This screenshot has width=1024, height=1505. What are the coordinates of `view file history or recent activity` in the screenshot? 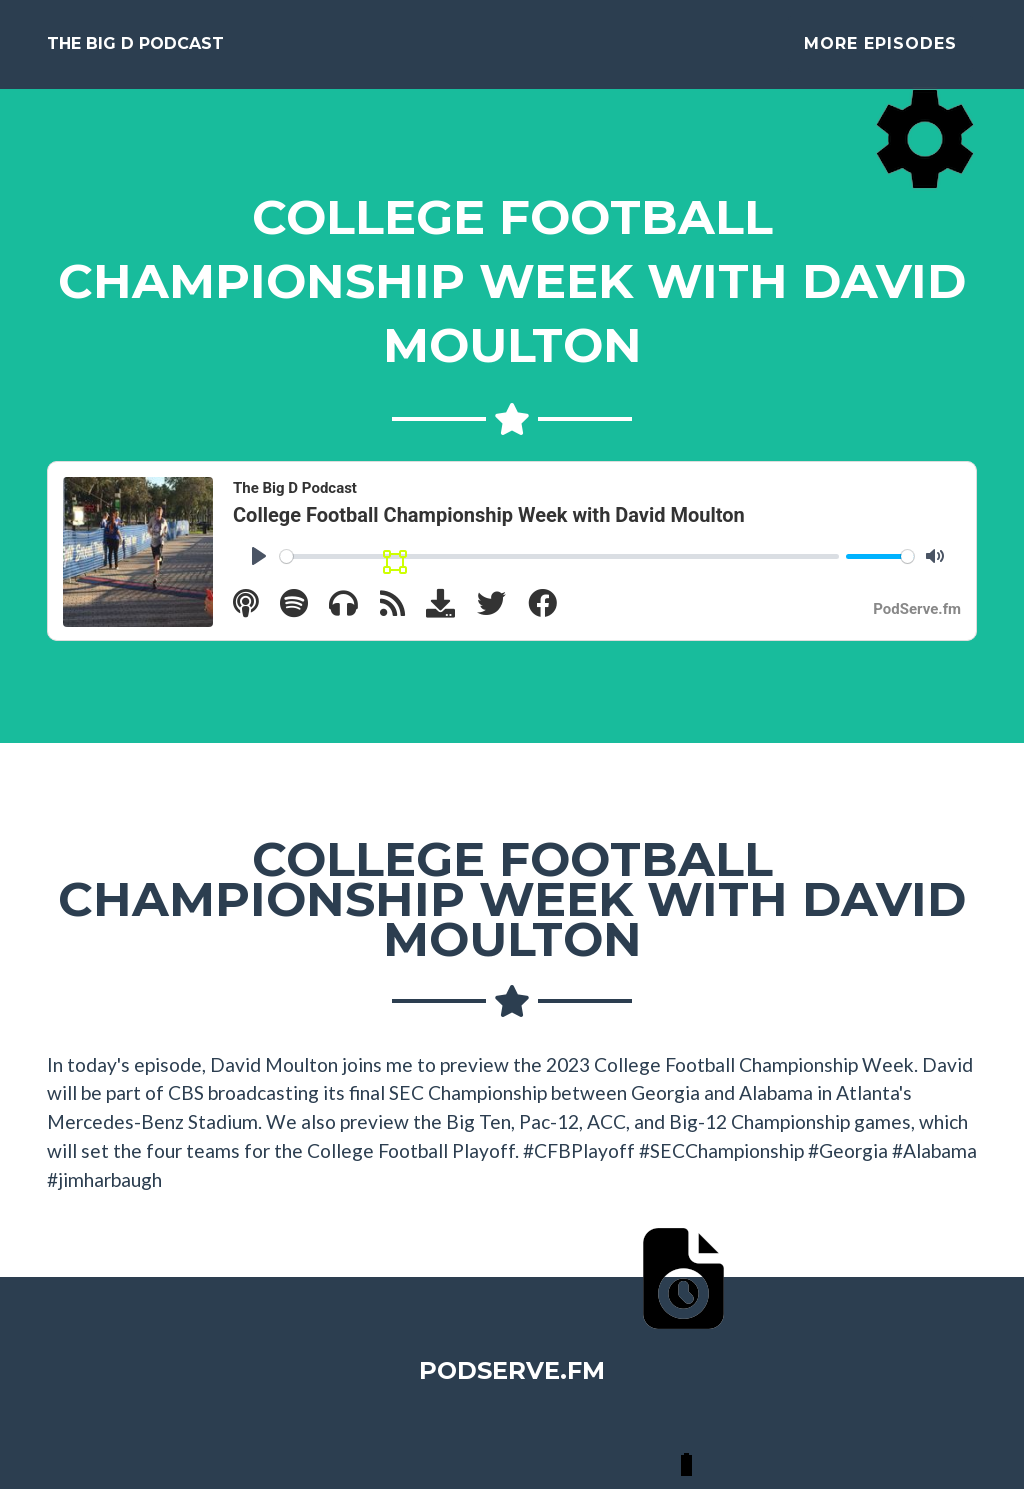 It's located at (683, 1278).